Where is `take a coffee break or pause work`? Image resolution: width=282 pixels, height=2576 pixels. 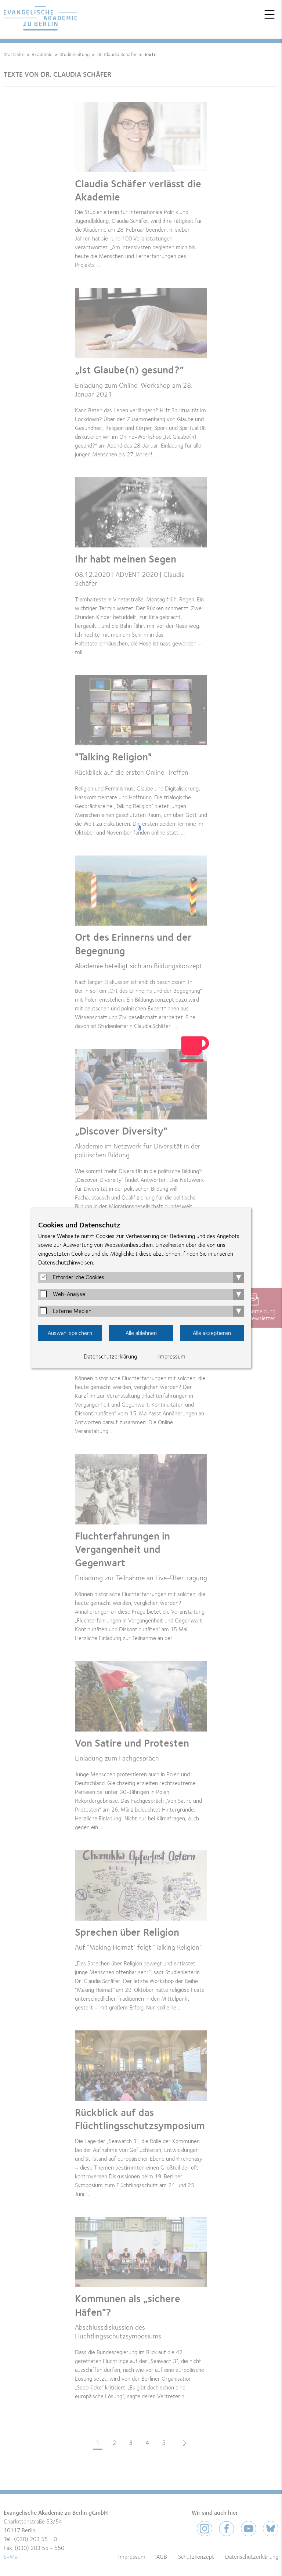 take a coffee break or pause work is located at coordinates (193, 1048).